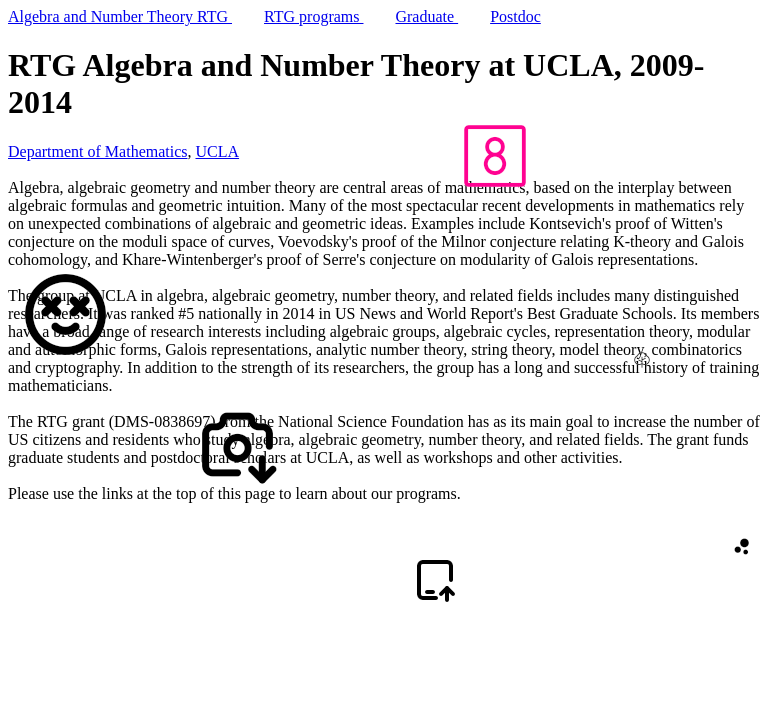  Describe the element at coordinates (433, 580) in the screenshot. I see `upload content to tablet device` at that location.